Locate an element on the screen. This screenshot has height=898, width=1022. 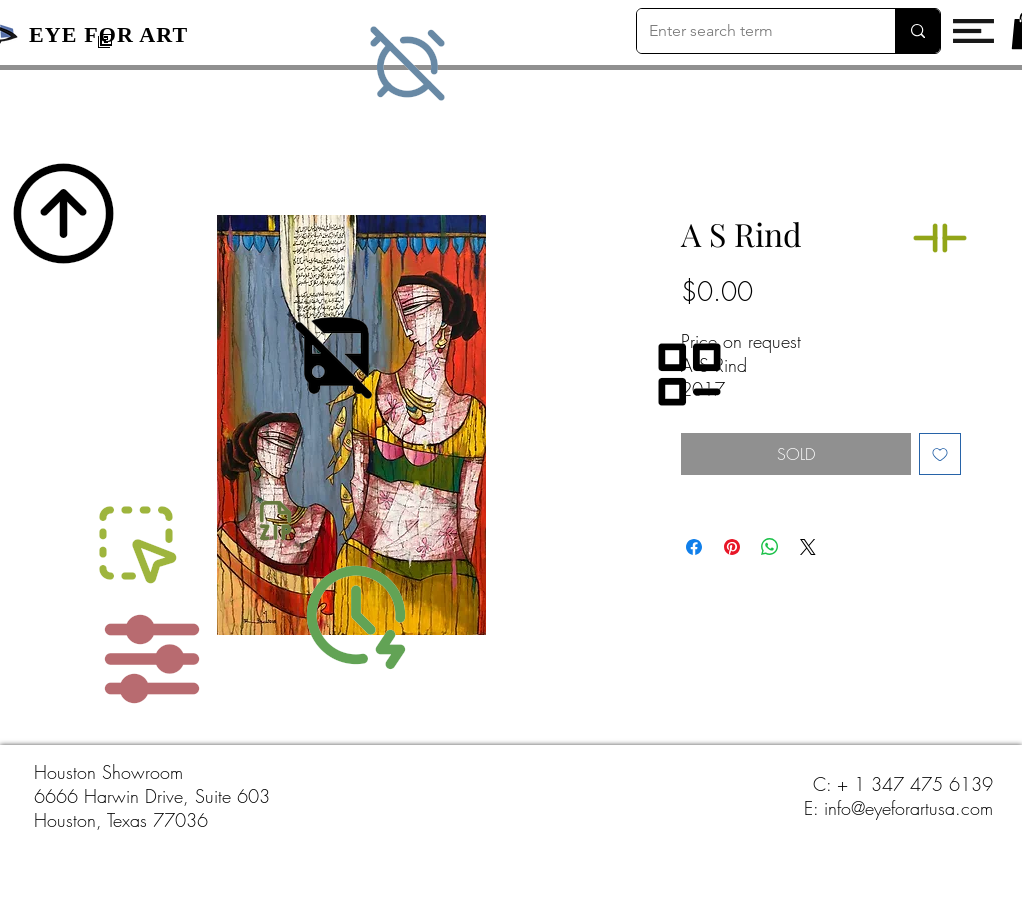
select or apply filter number 2 is located at coordinates (105, 41).